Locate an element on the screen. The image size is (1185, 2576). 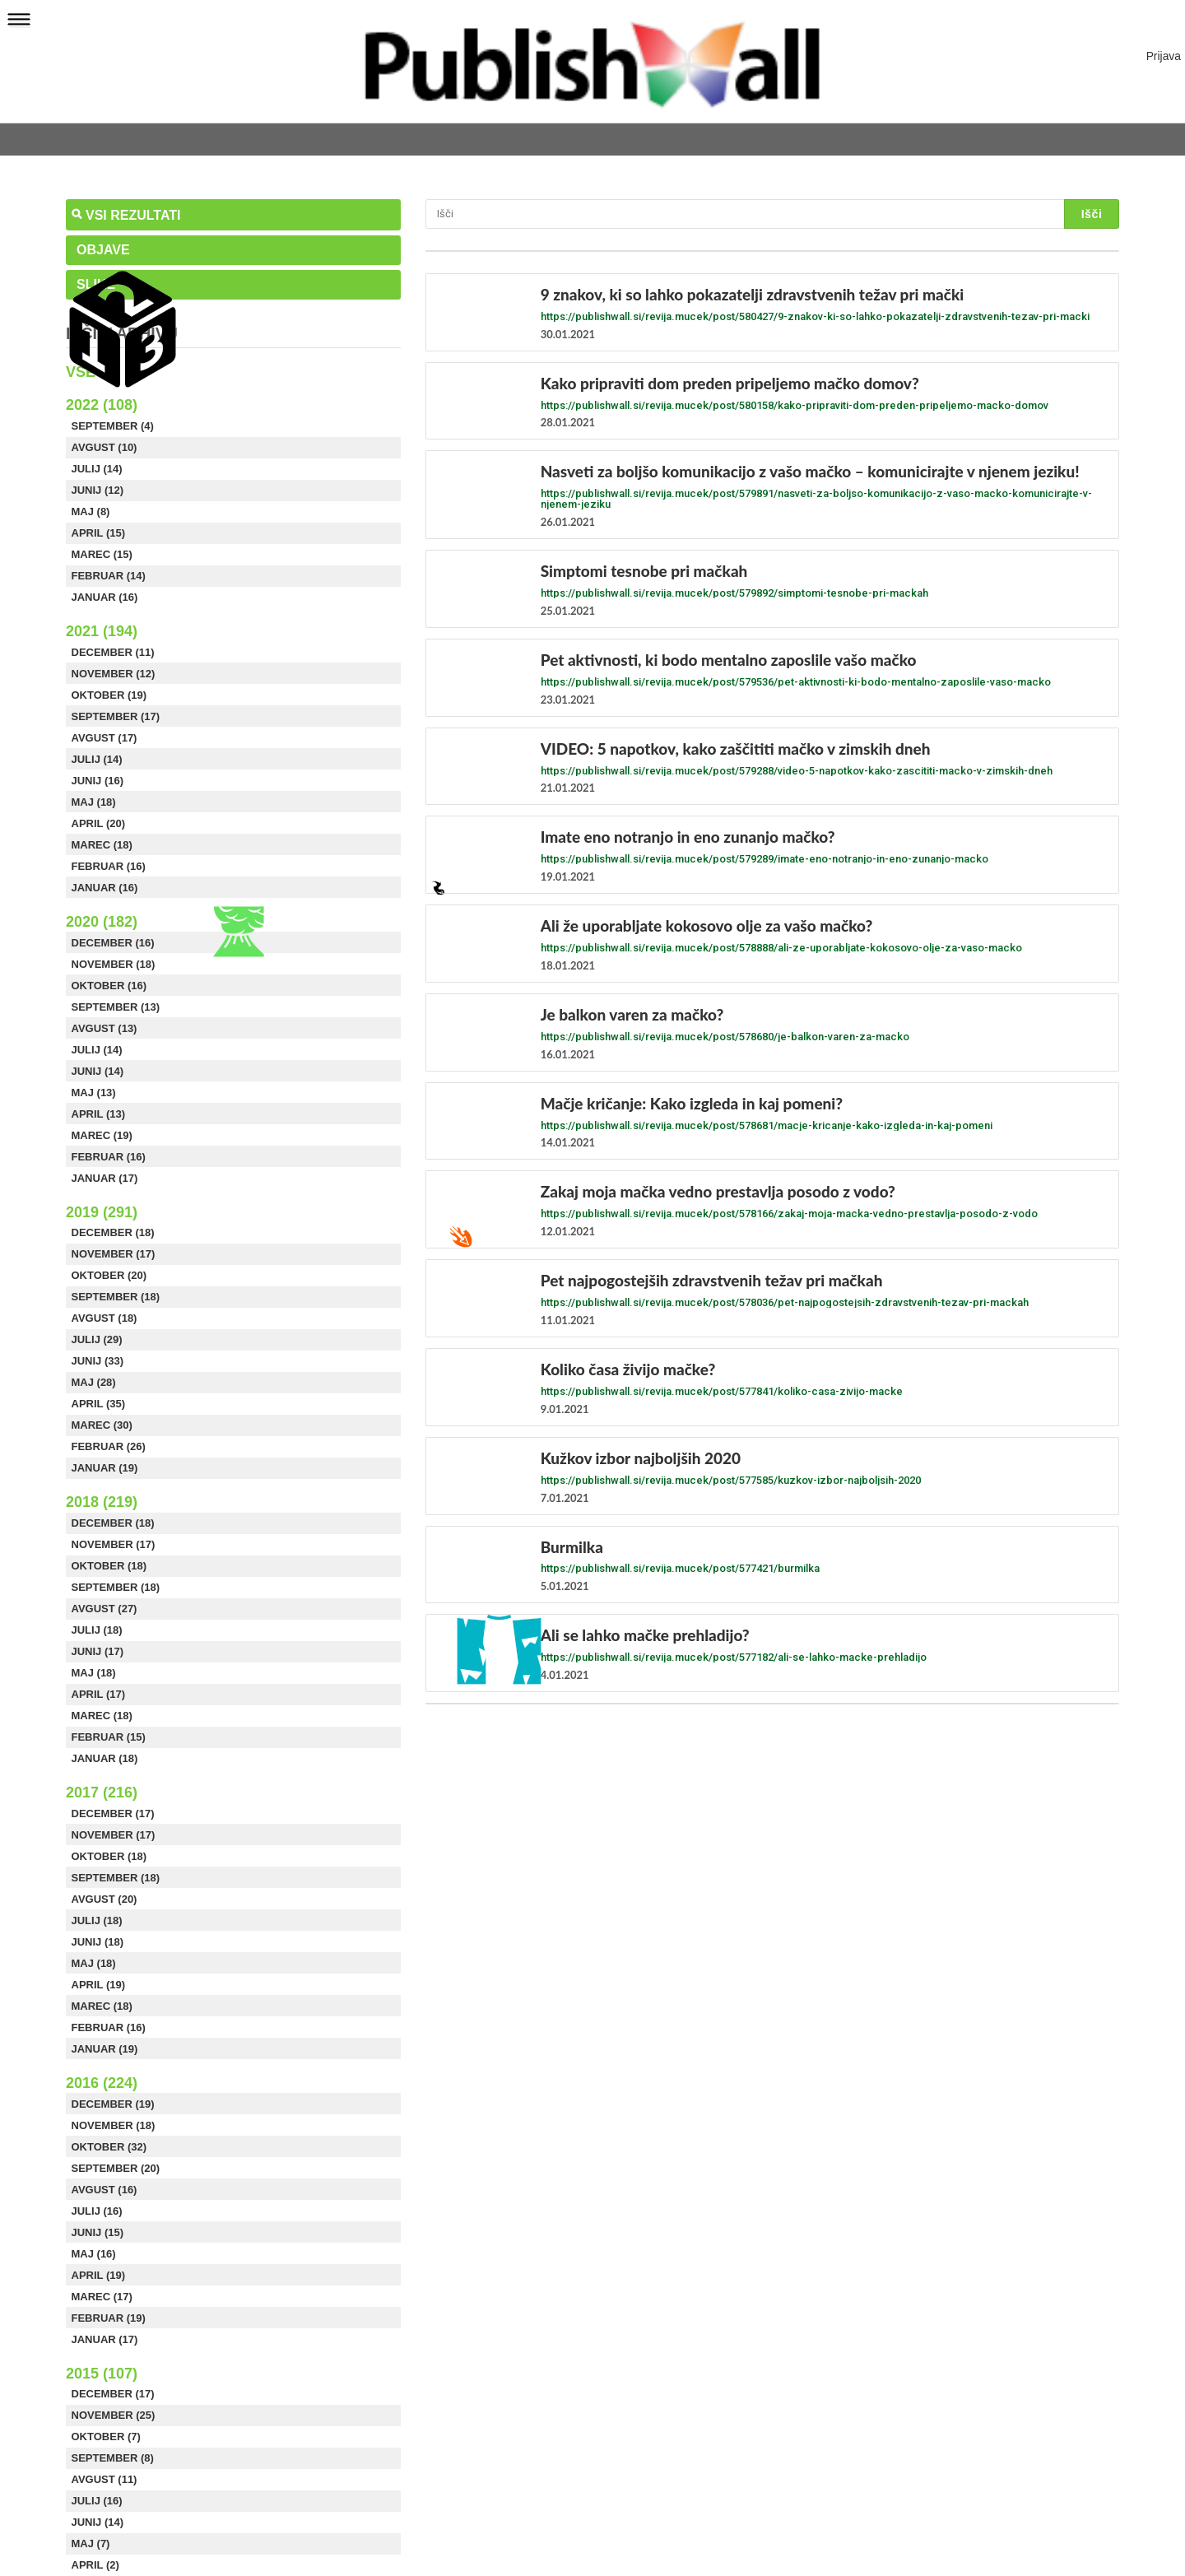
fire a special attack or projectile is located at coordinates (461, 1237).